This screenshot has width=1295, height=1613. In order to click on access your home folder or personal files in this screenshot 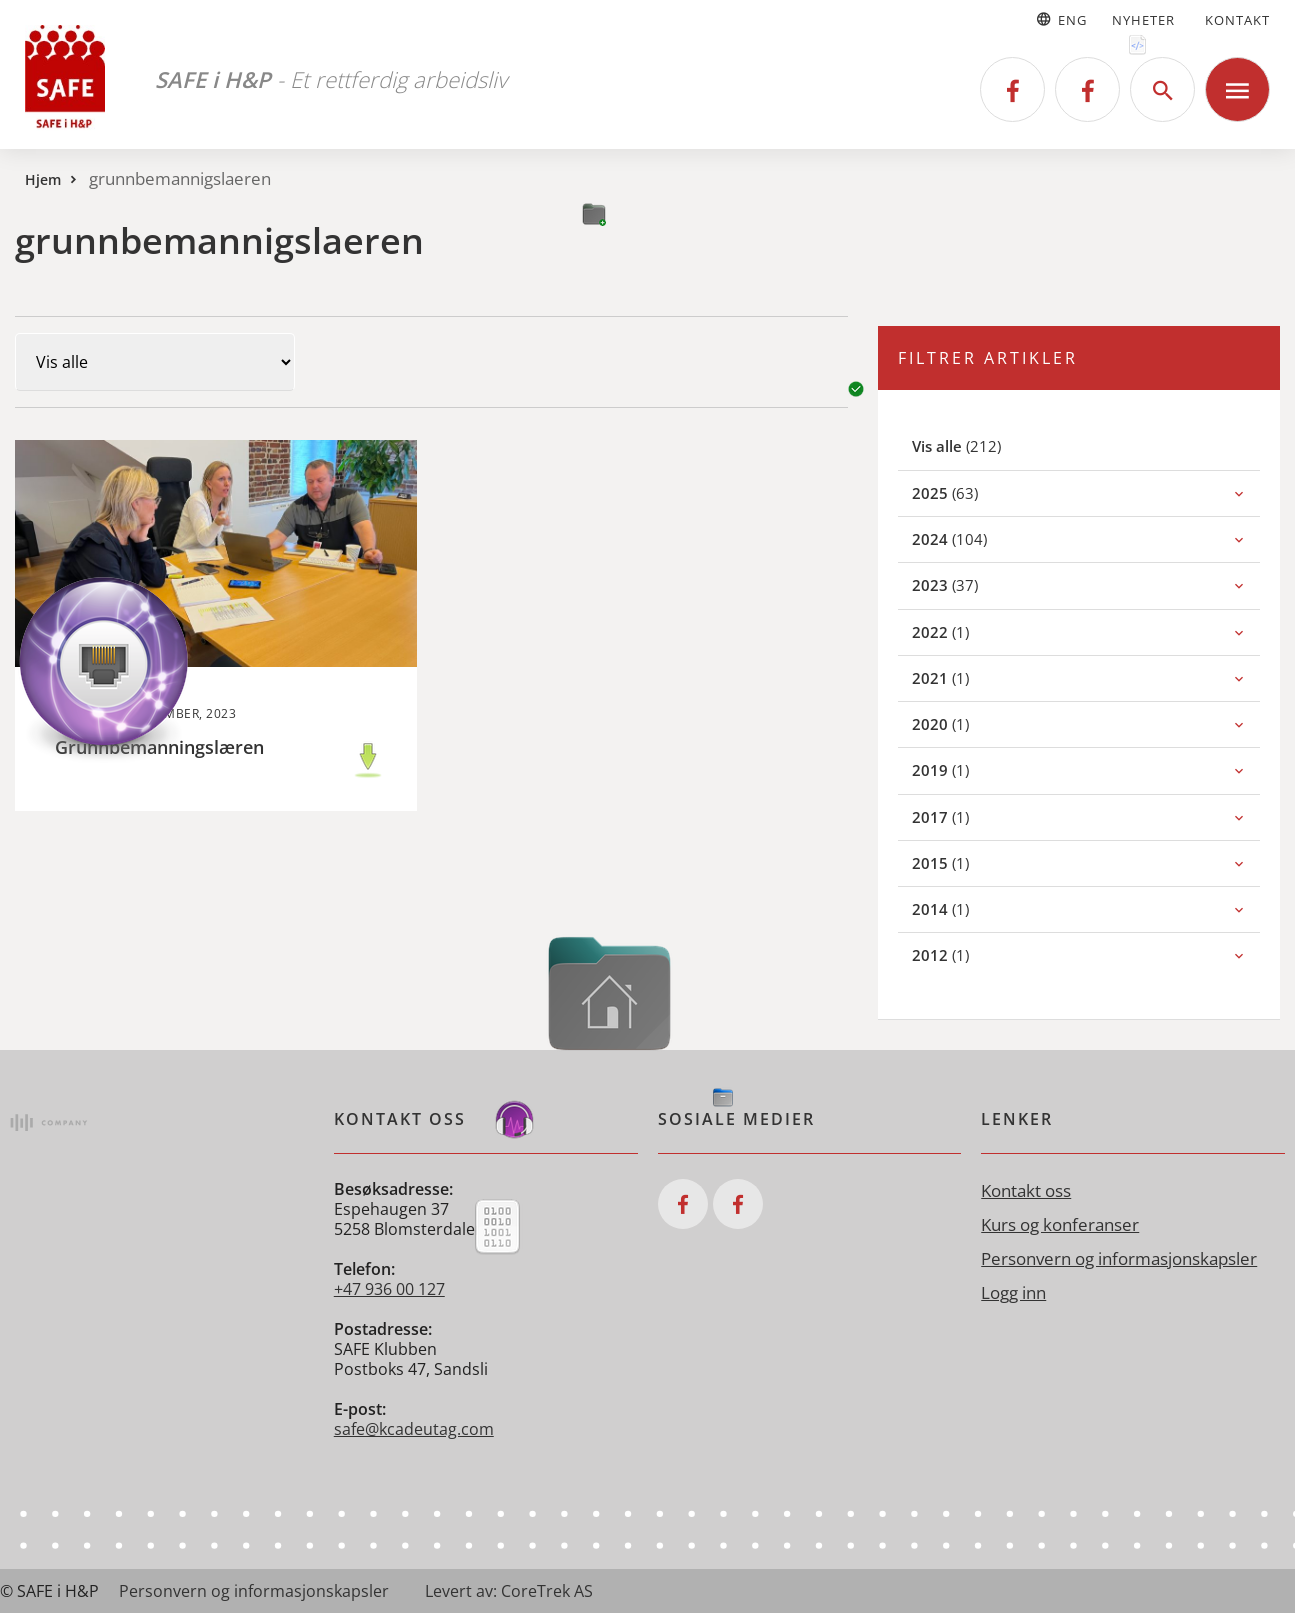, I will do `click(609, 993)`.